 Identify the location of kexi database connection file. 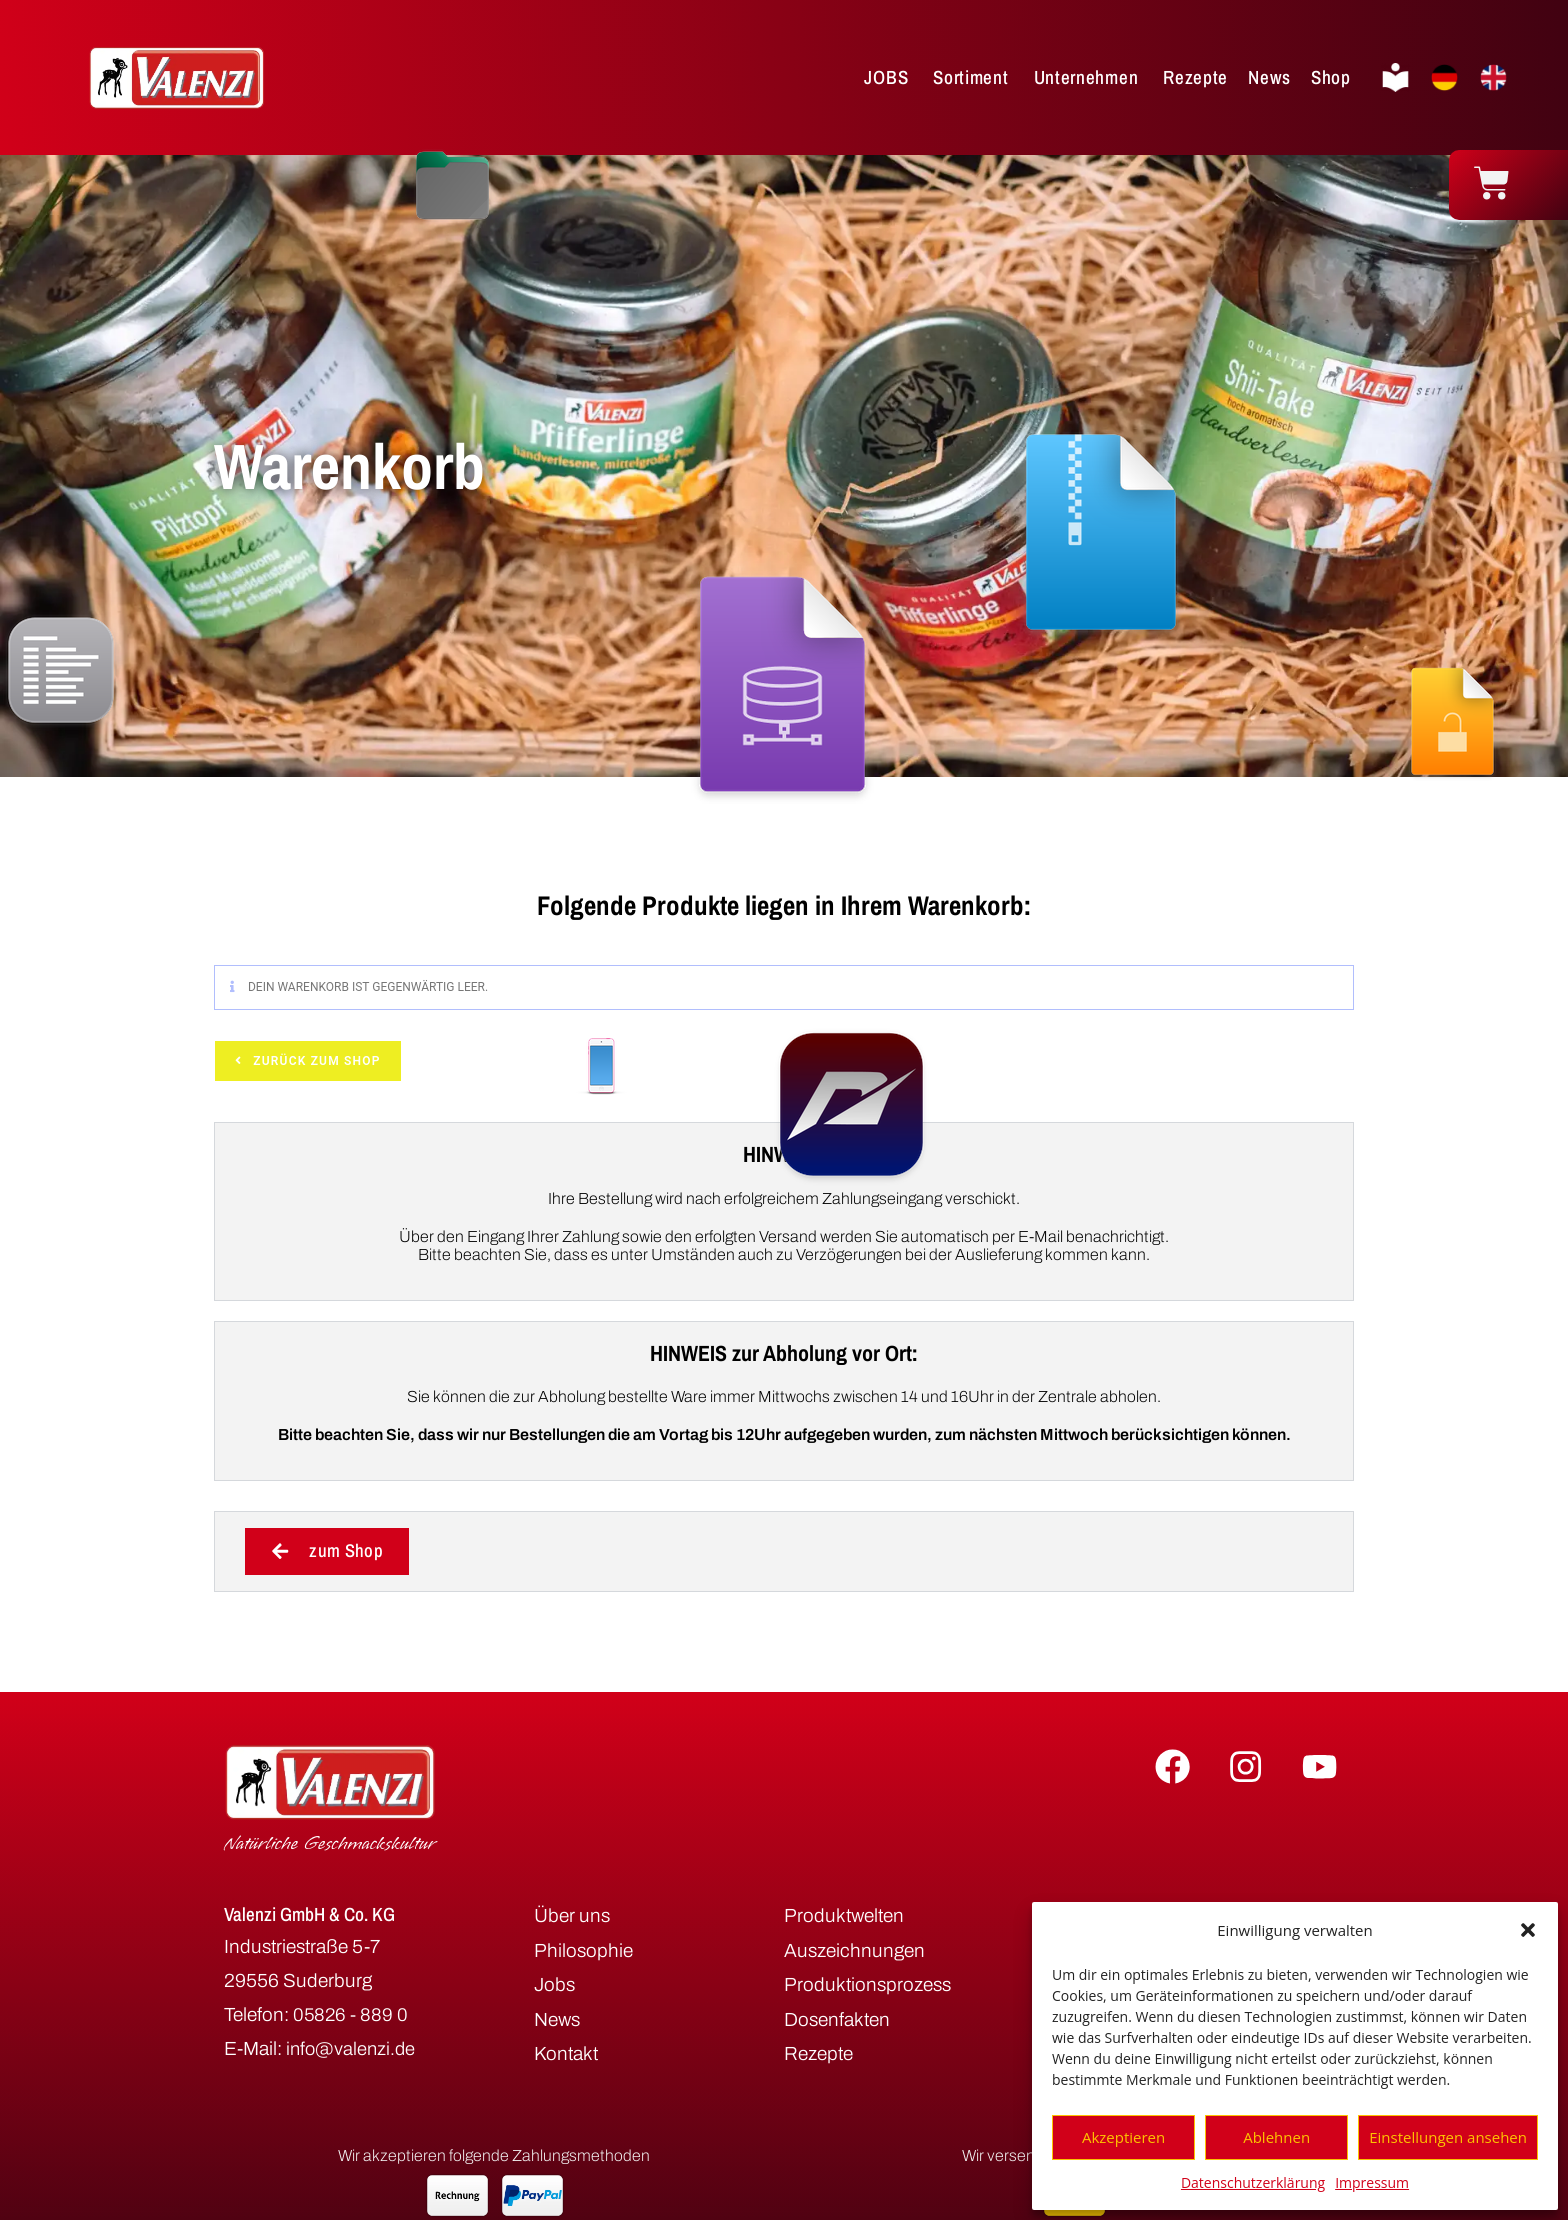
(782, 688).